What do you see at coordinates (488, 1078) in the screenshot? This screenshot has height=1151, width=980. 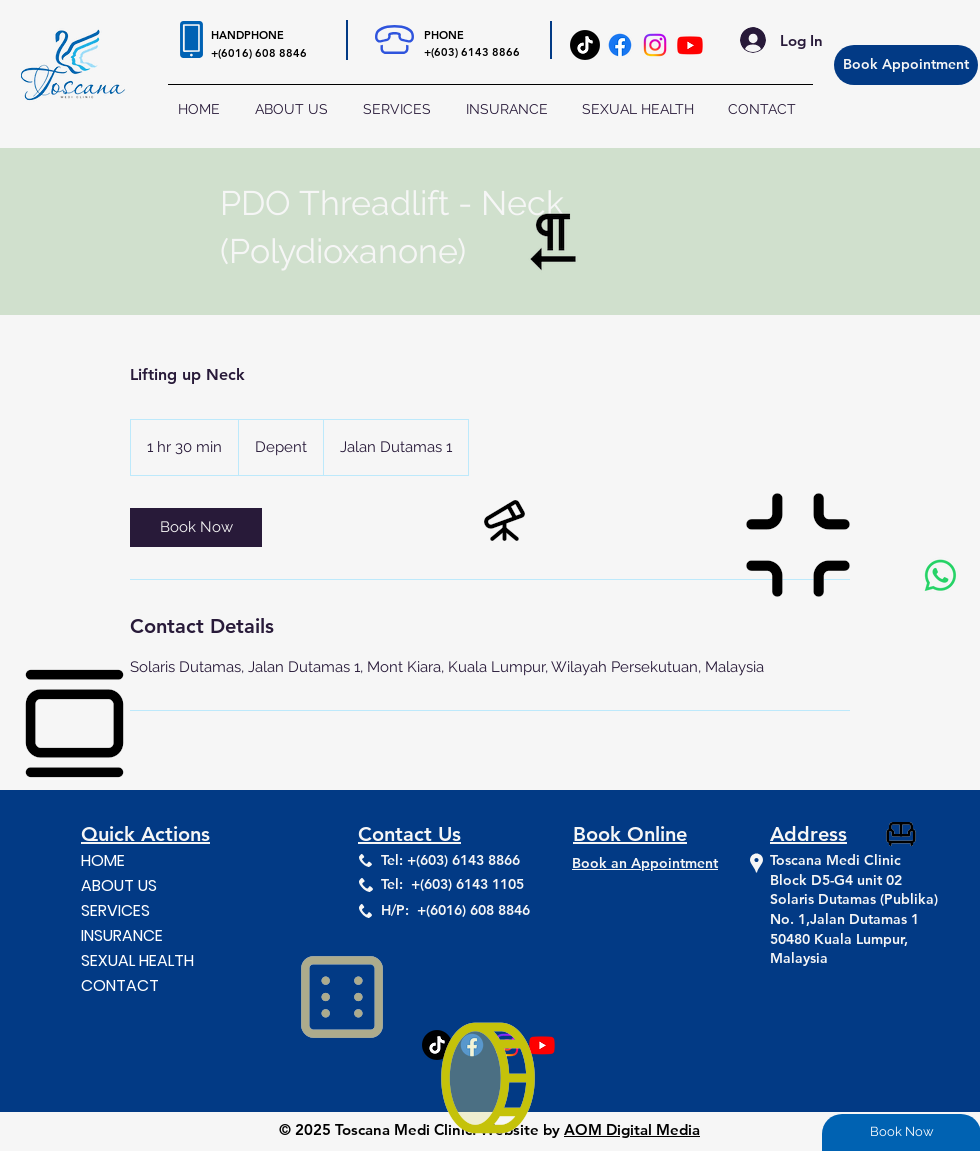 I see `view account balance or credits` at bounding box center [488, 1078].